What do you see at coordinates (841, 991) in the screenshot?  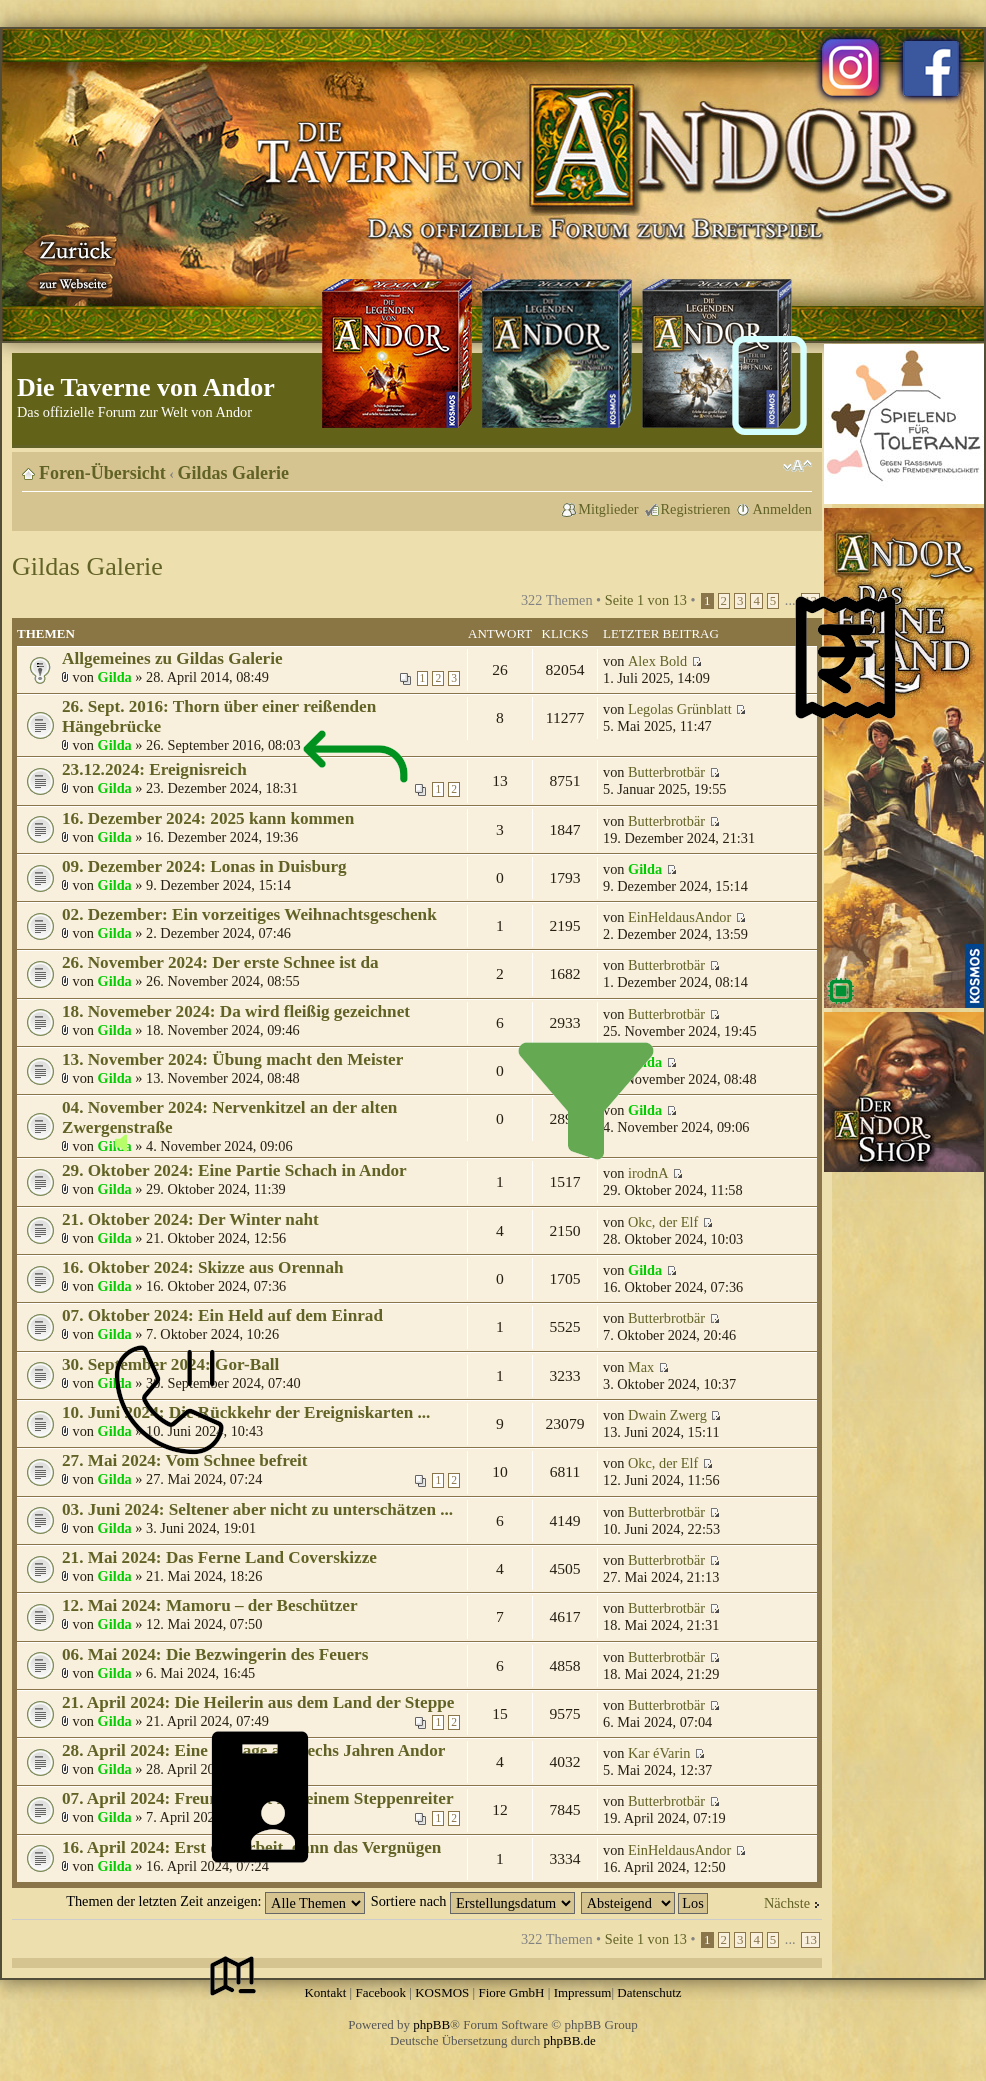 I see `view hardware or processor information` at bounding box center [841, 991].